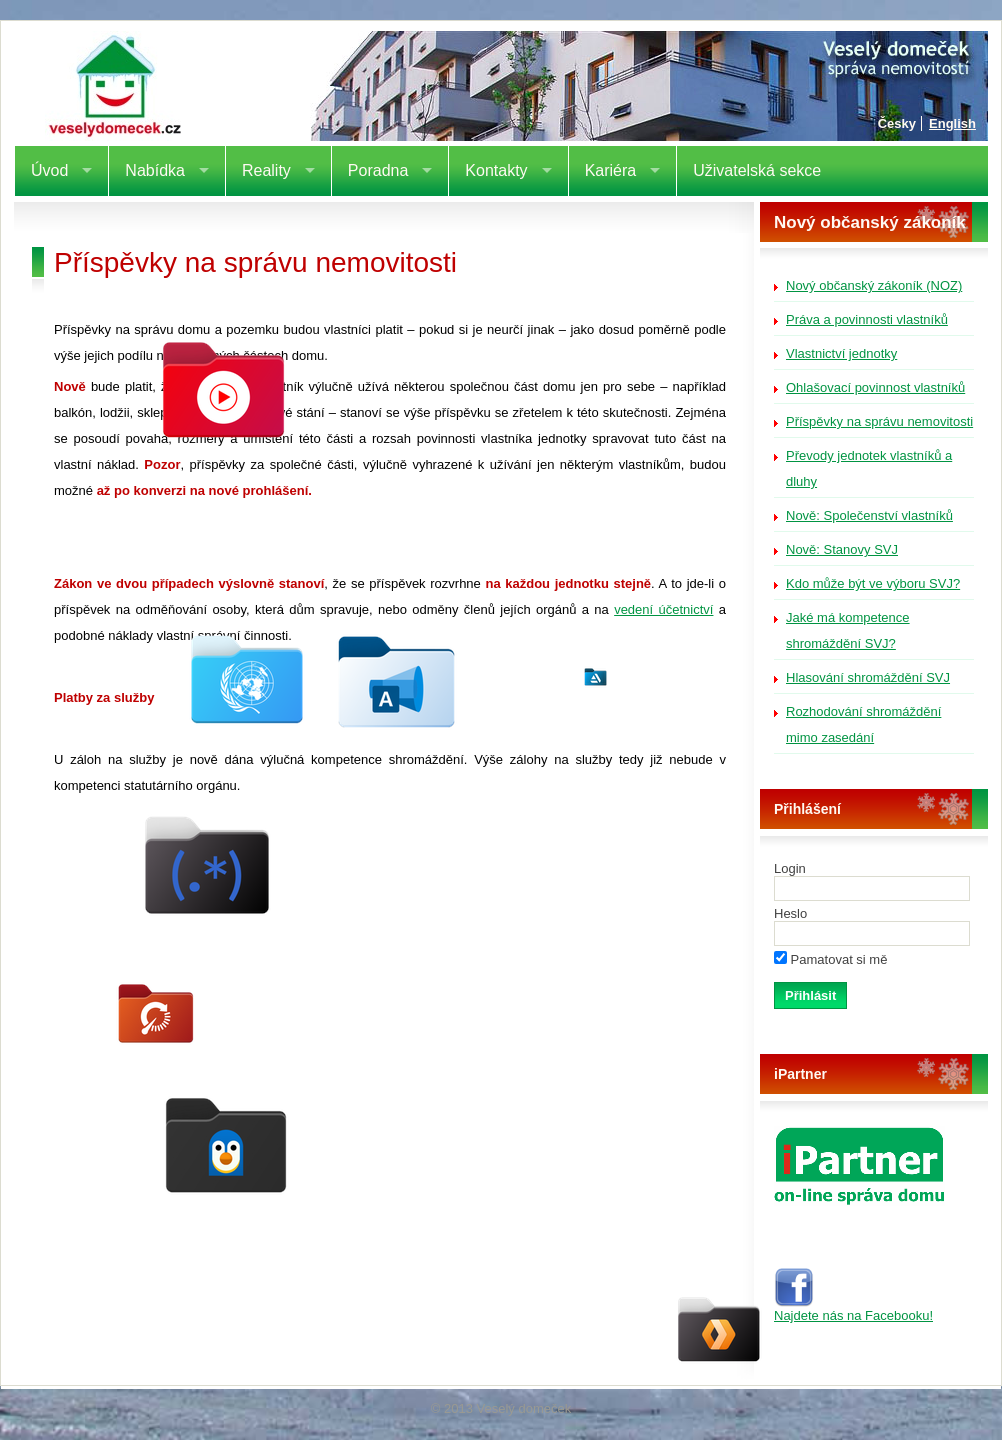 This screenshot has height=1440, width=1002. What do you see at coordinates (155, 1015) in the screenshot?
I see `open amd storemi application folder` at bounding box center [155, 1015].